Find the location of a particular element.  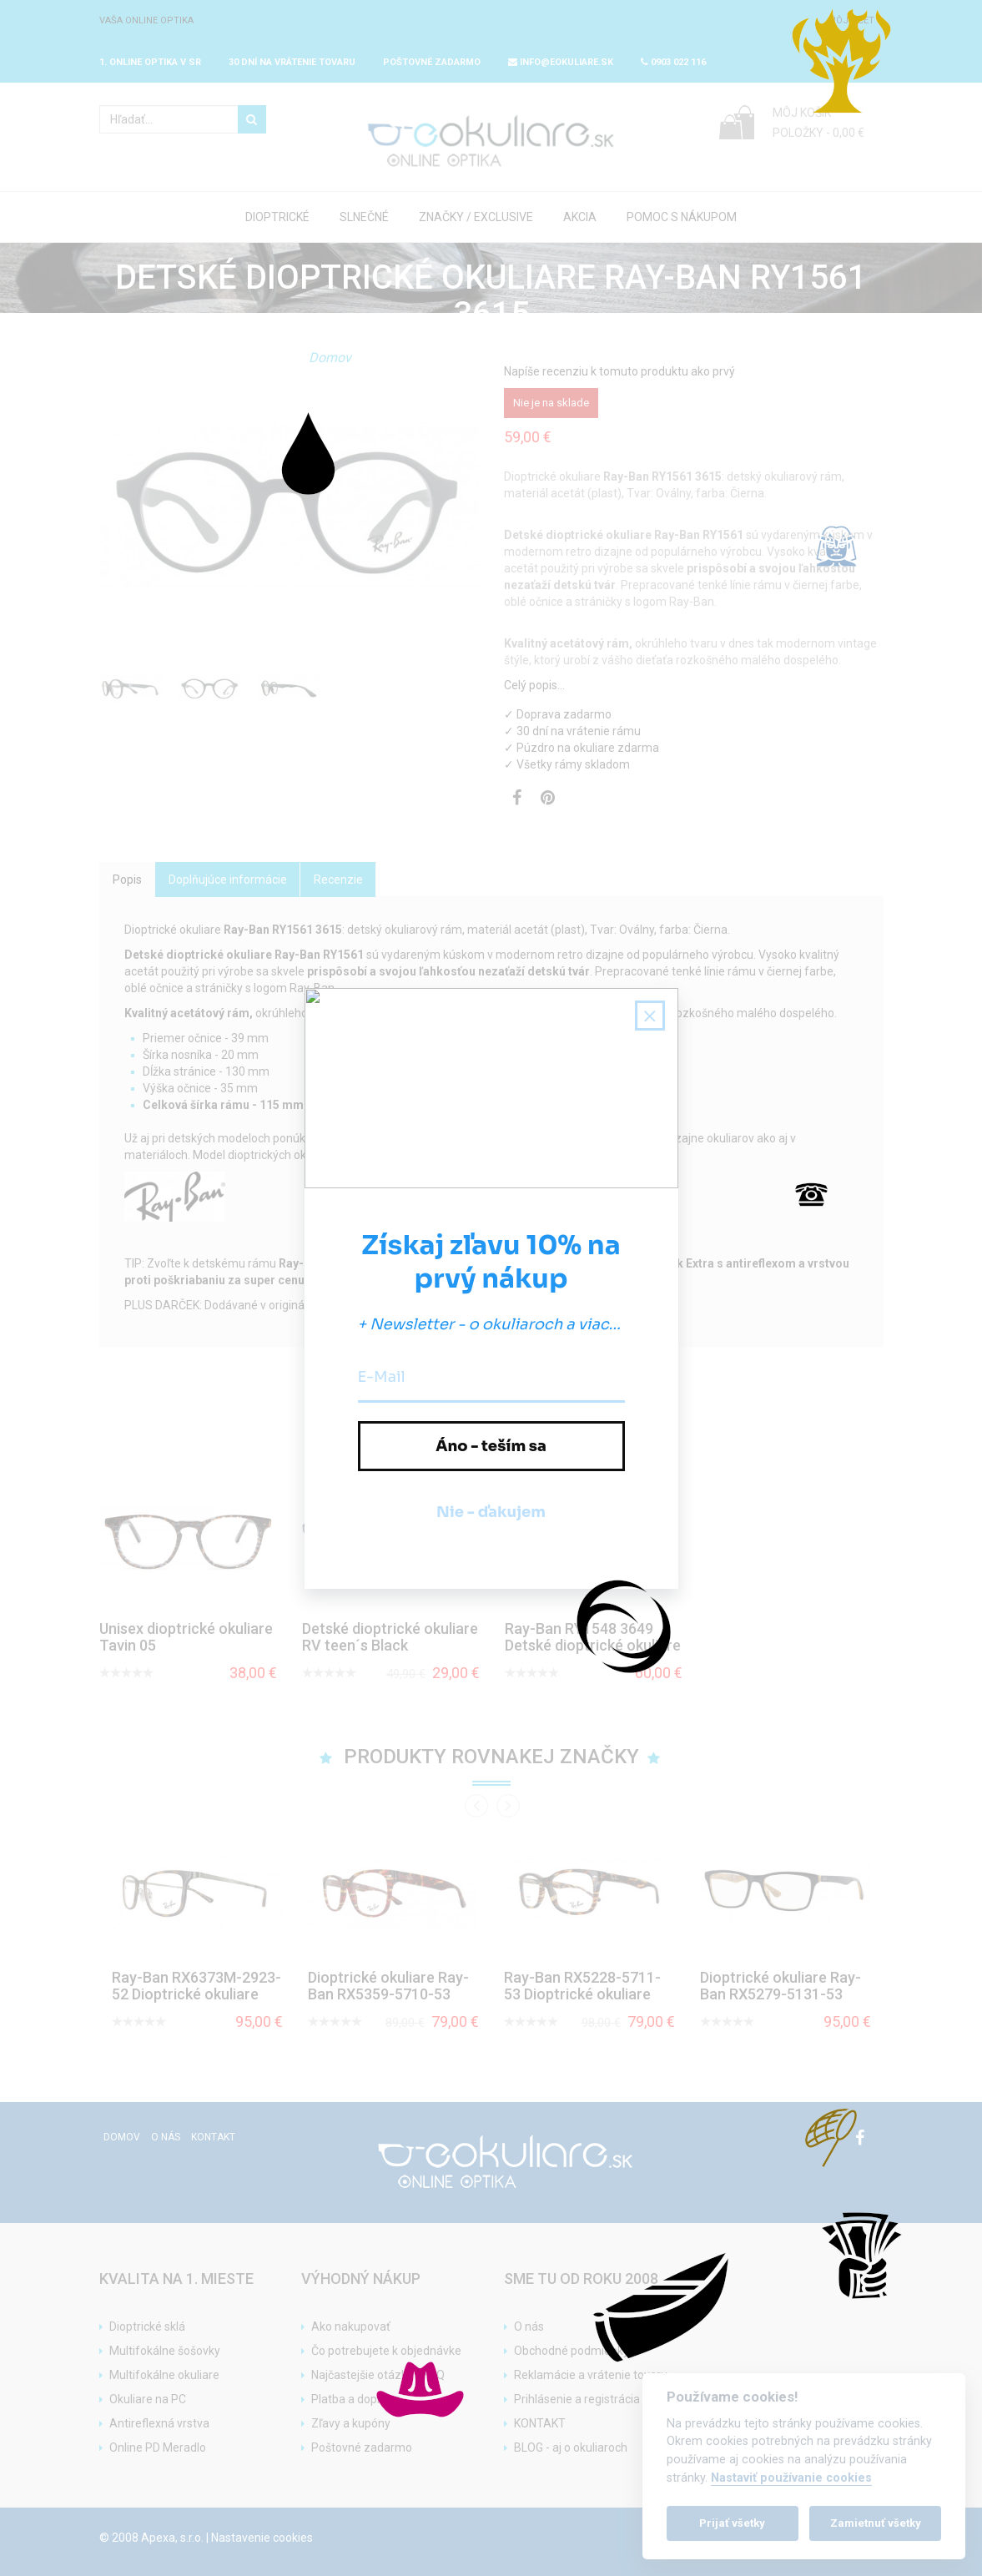

make a purchase or payment is located at coordinates (862, 2256).